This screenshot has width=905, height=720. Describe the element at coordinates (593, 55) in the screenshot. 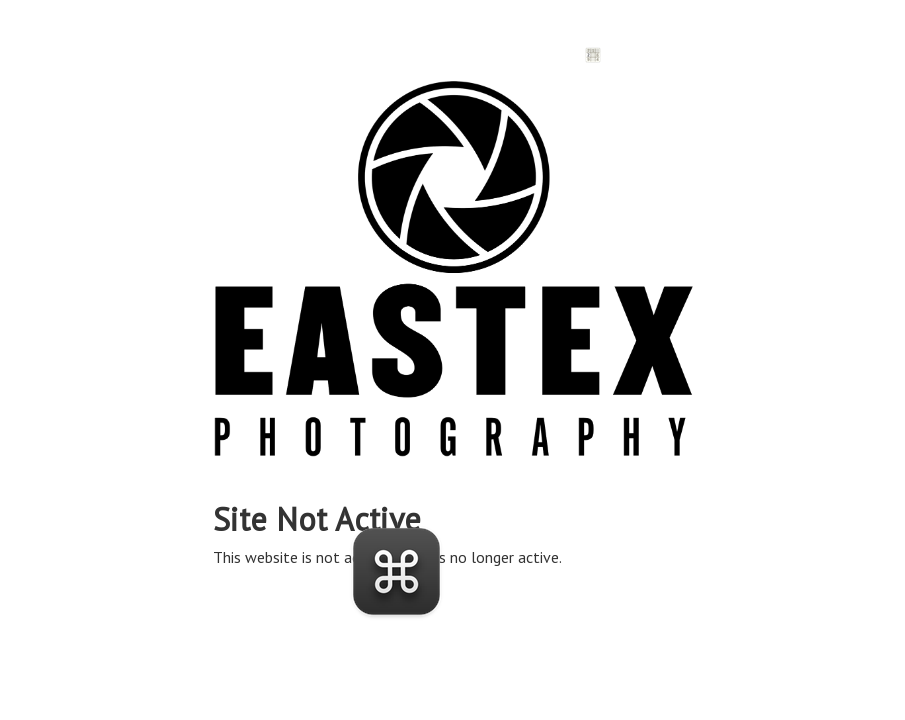

I see `launch the sudoku puzzle game` at that location.